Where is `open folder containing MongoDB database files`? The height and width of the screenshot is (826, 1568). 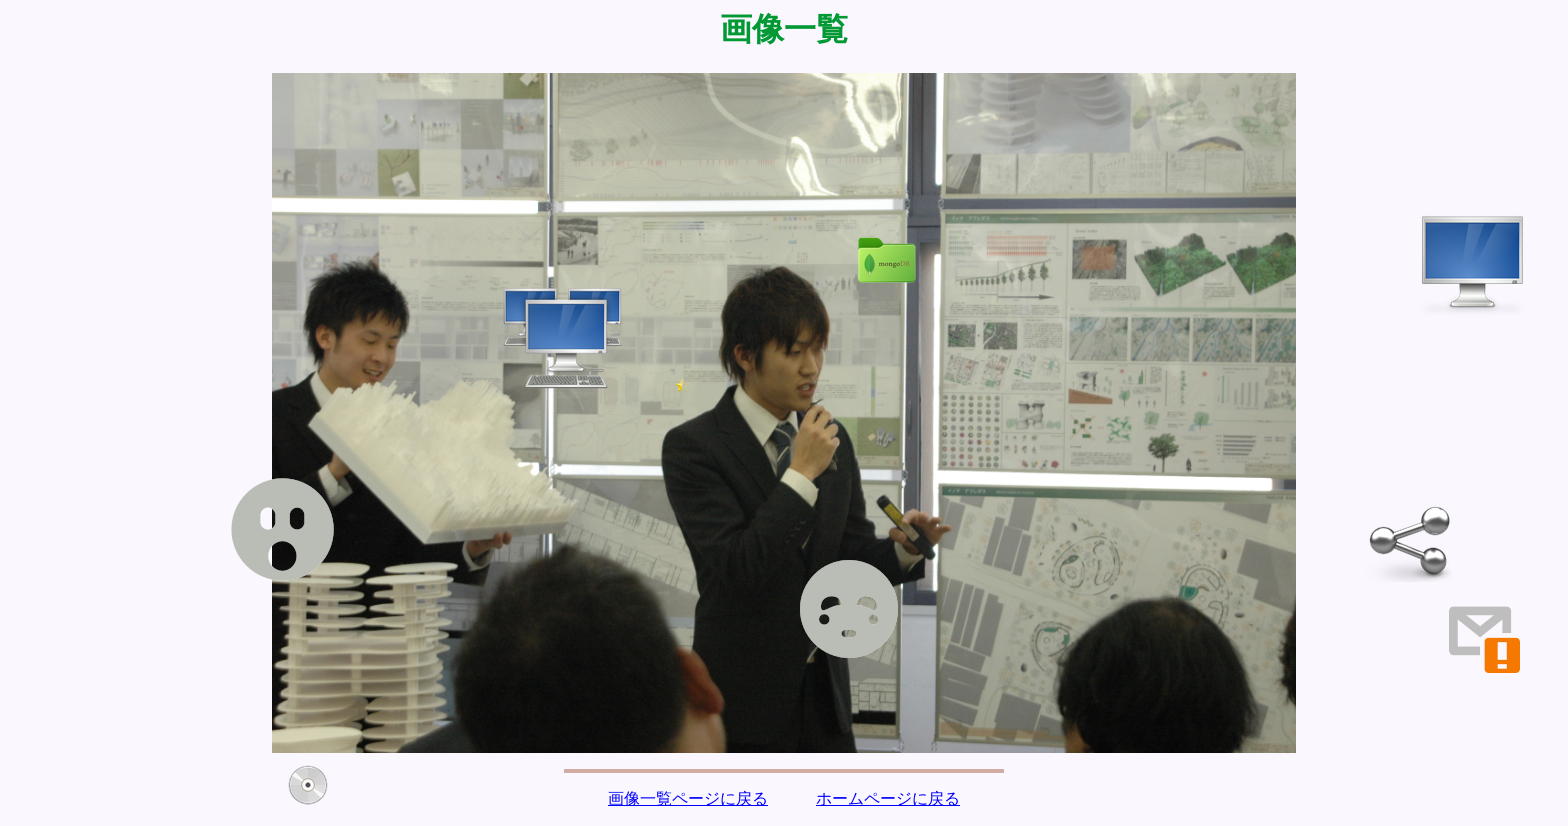
open folder containing MongoDB database files is located at coordinates (886, 261).